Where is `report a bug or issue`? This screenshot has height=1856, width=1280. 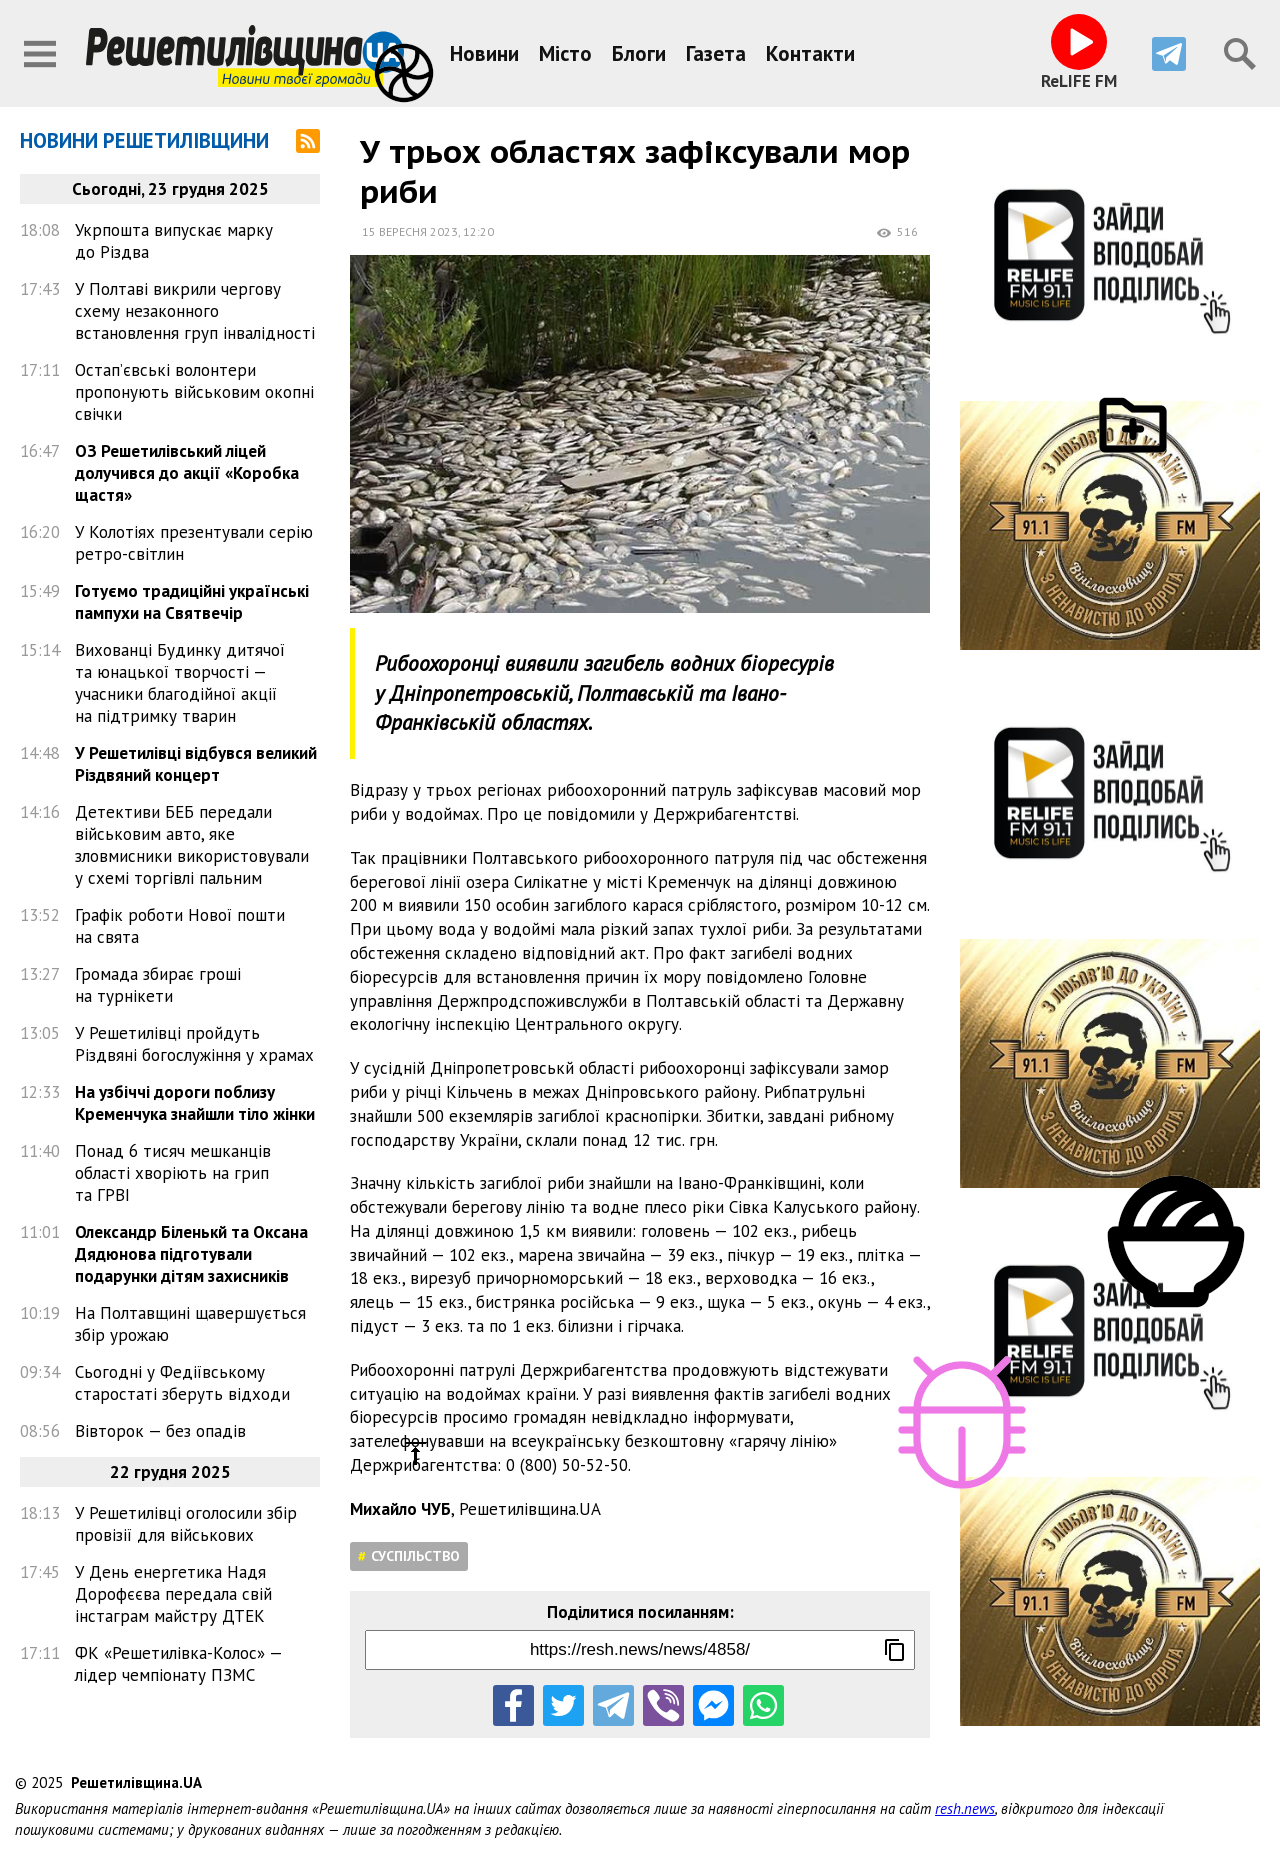 report a bug or issue is located at coordinates (962, 1420).